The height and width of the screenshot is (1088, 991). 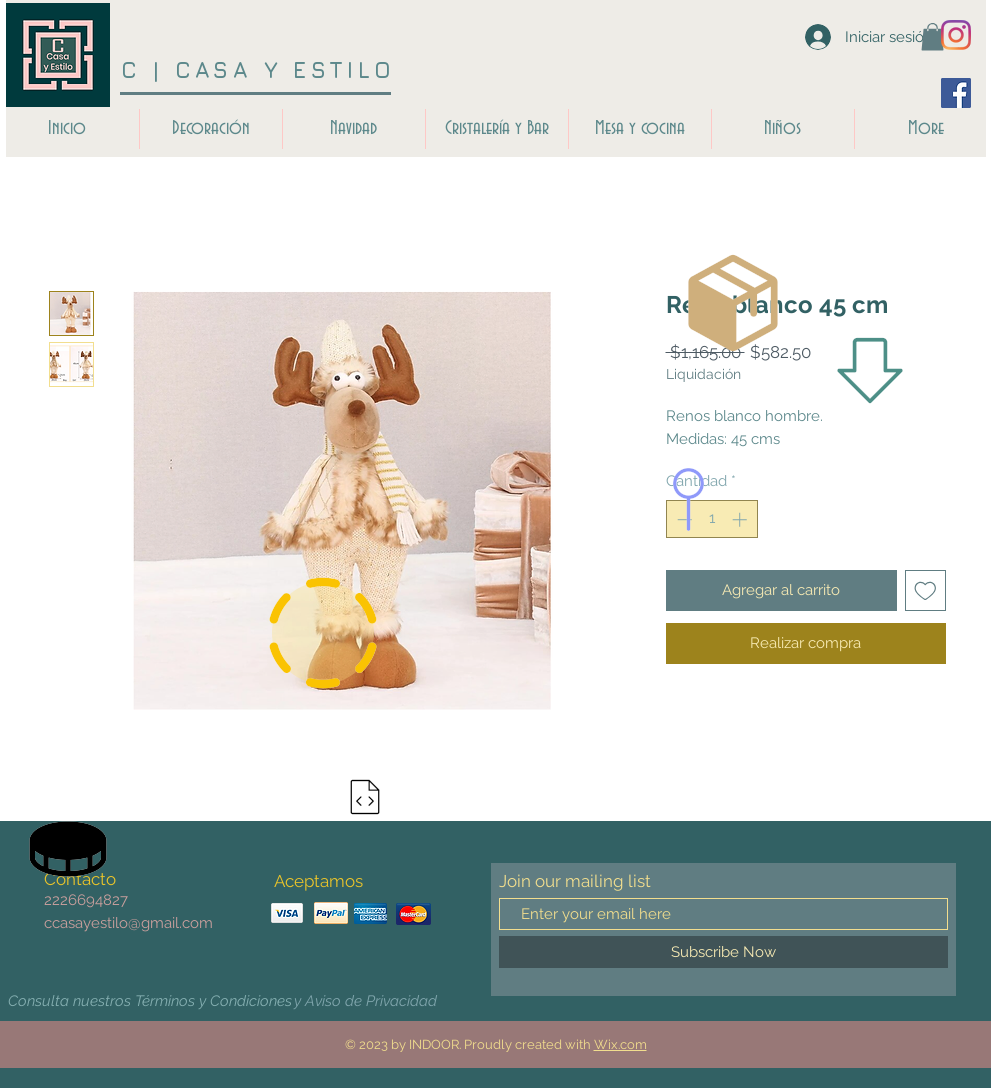 What do you see at coordinates (323, 633) in the screenshot?
I see `indicates loading or processing in progress` at bounding box center [323, 633].